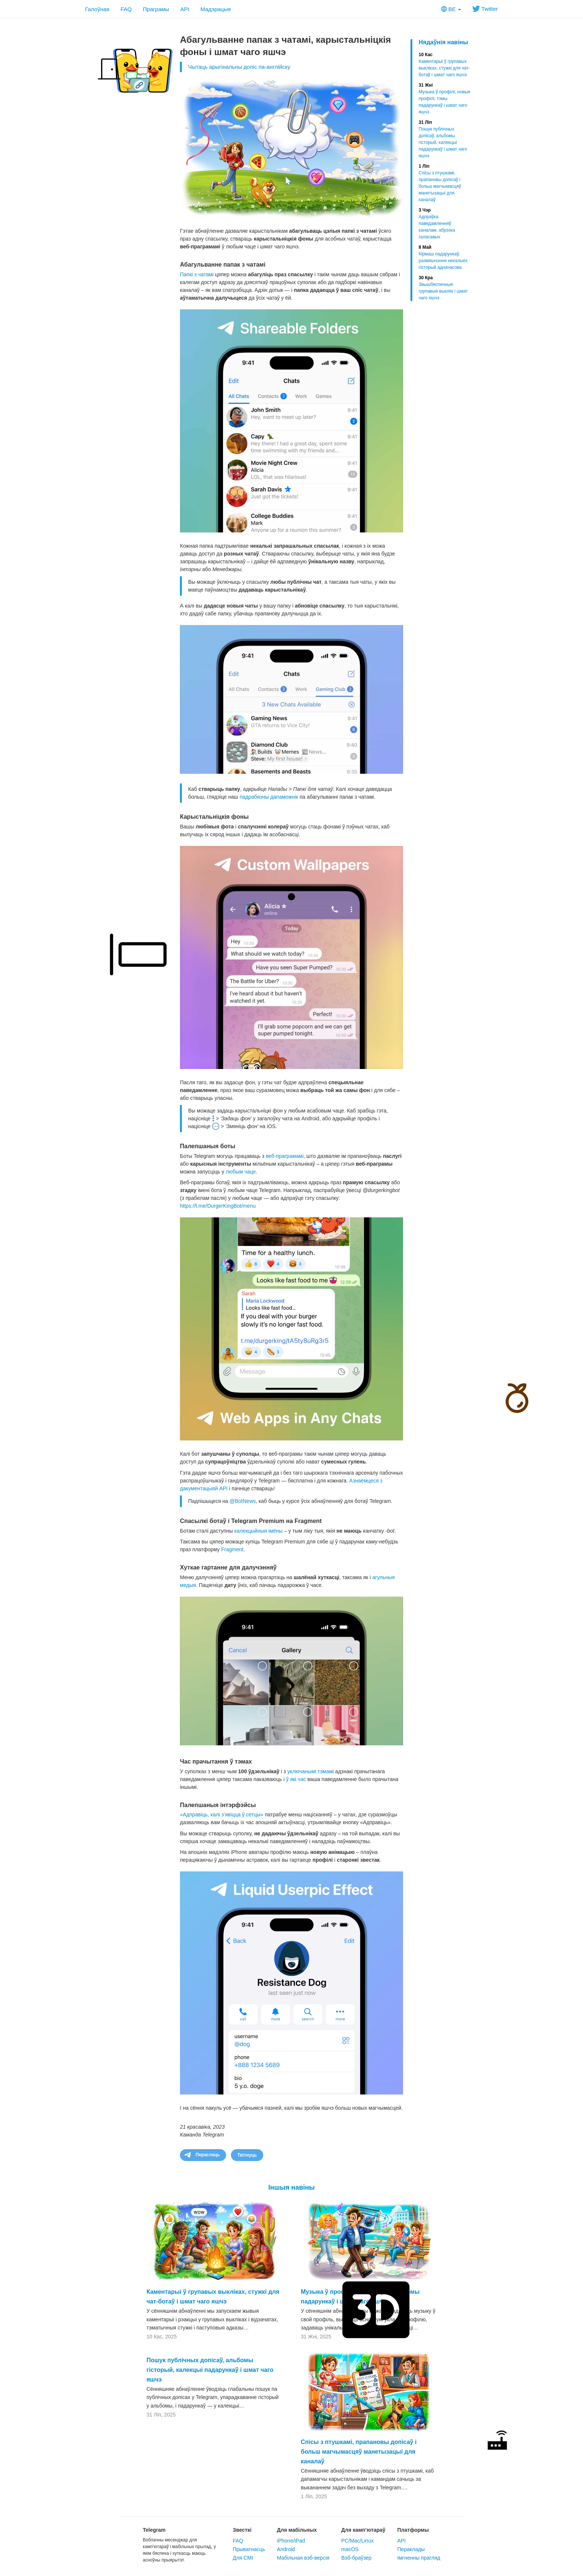 Image resolution: width=583 pixels, height=2576 pixels. What do you see at coordinates (109, 69) in the screenshot?
I see `exit or log out of the application` at bounding box center [109, 69].